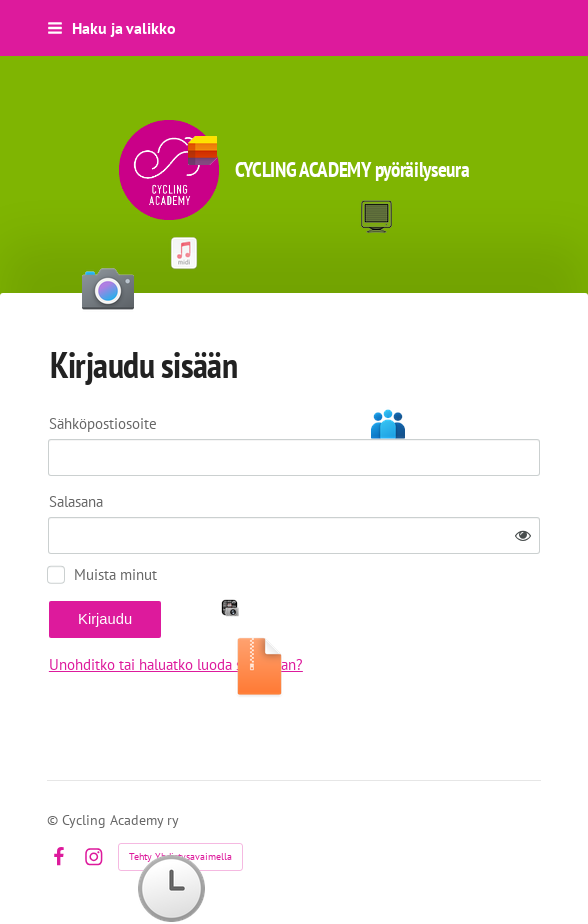 This screenshot has width=588, height=924. Describe the element at coordinates (171, 888) in the screenshot. I see `indicates a time-sensitive or scheduled item` at that location.